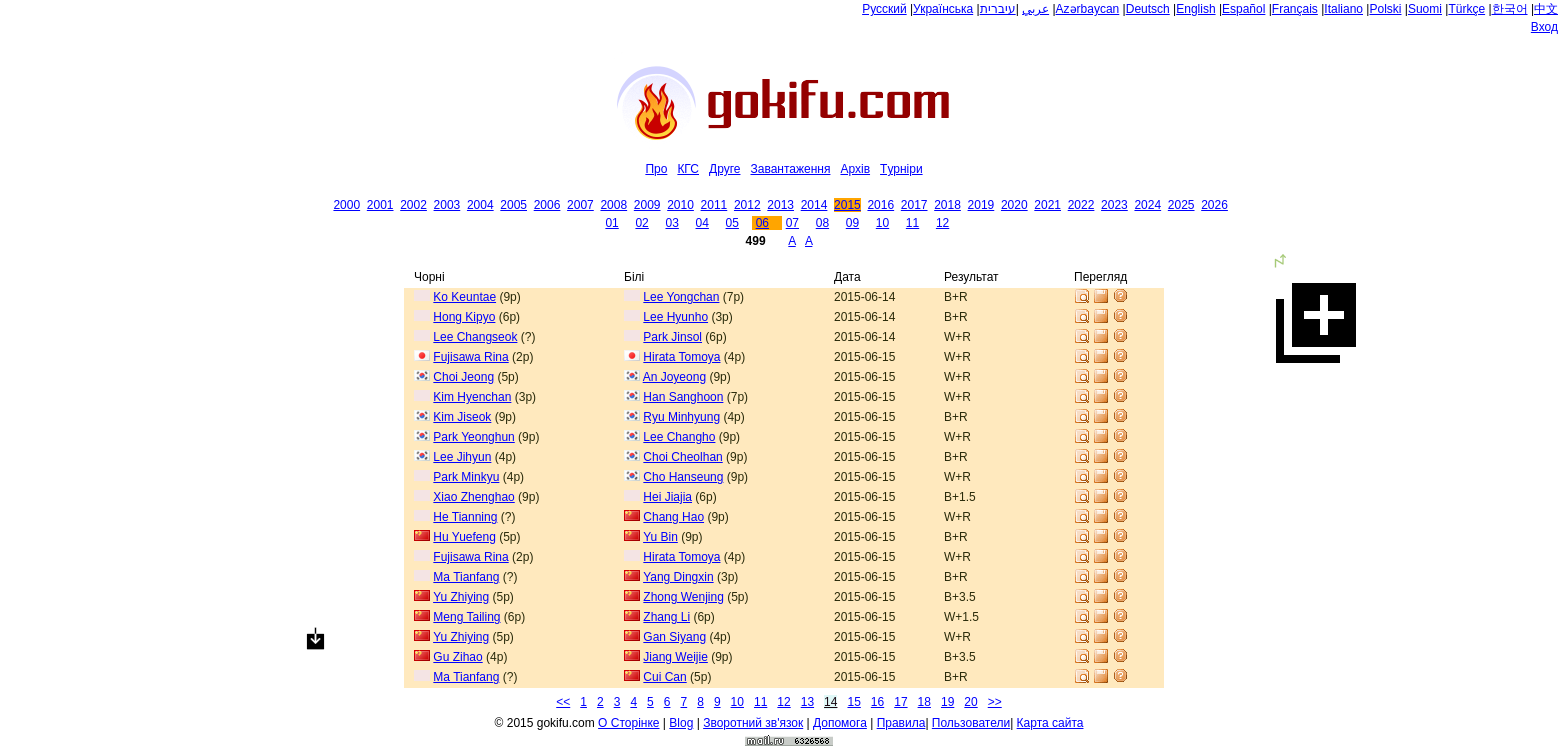  I want to click on download a file to your device, so click(315, 638).